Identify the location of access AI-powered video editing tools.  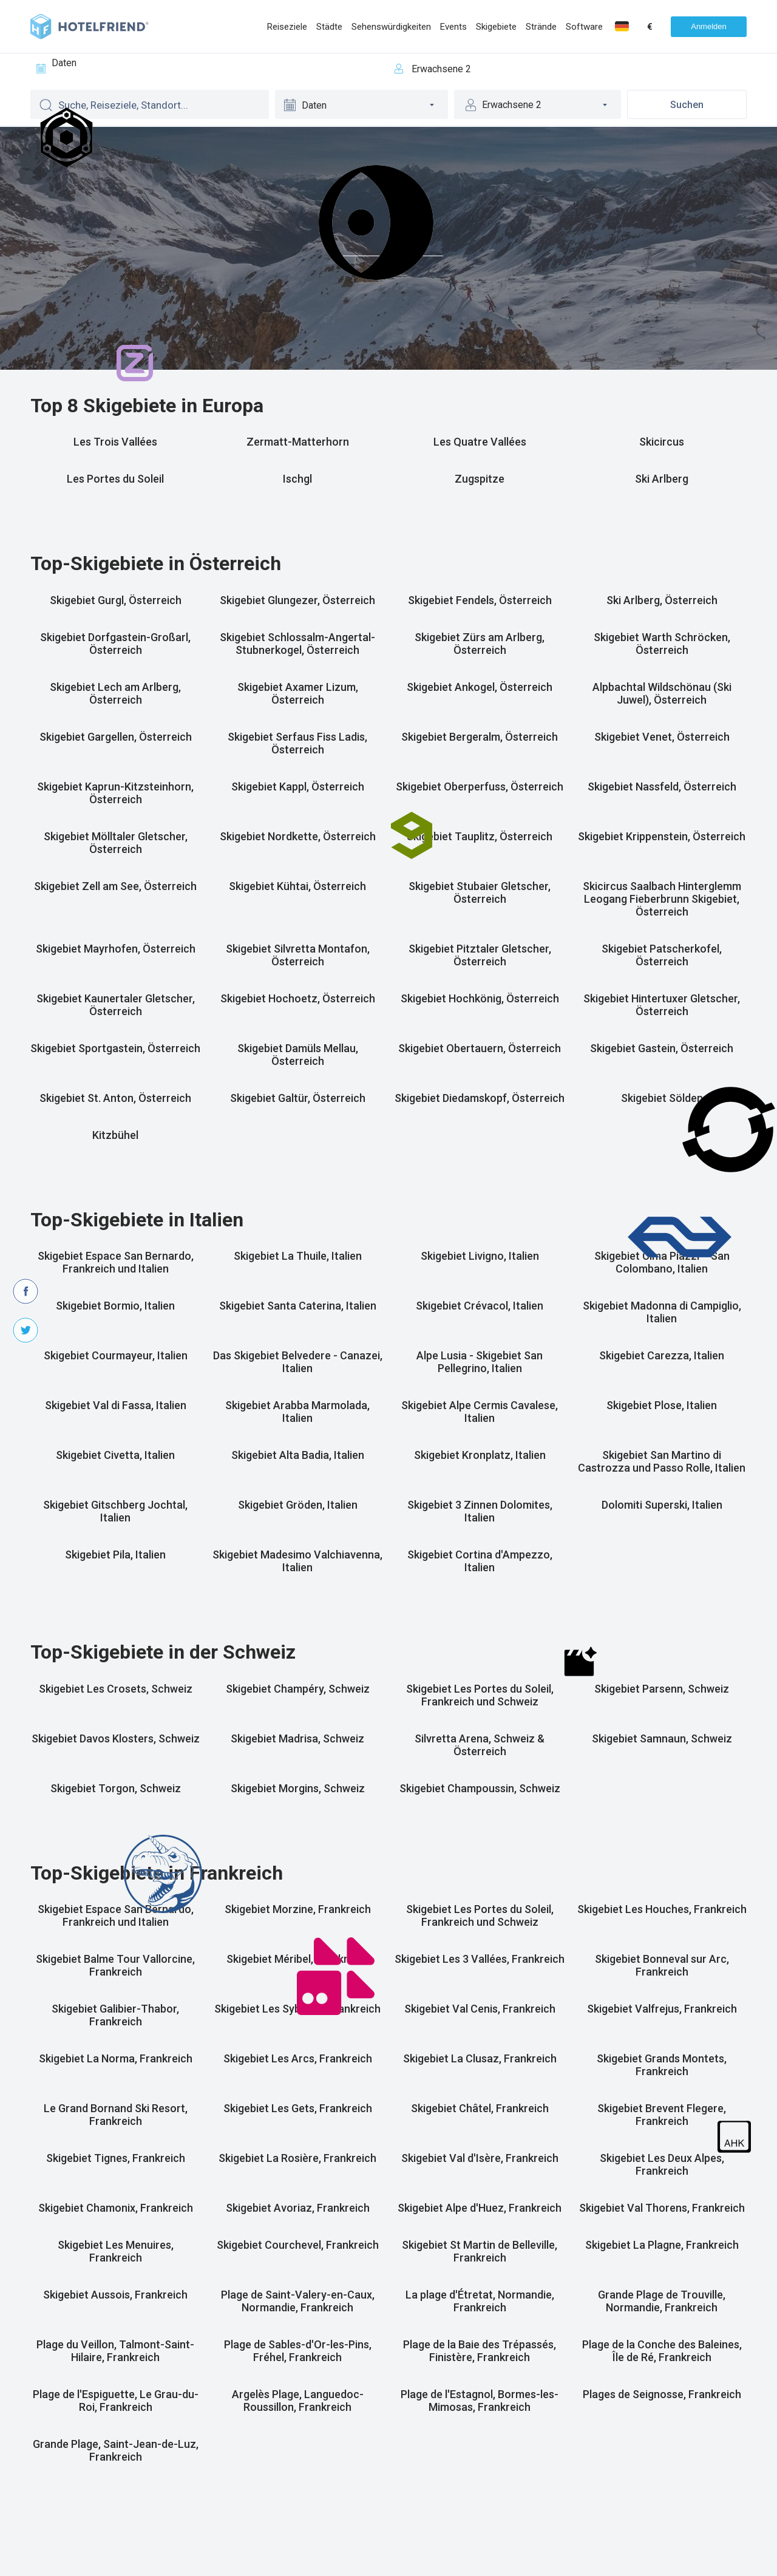
(579, 1663).